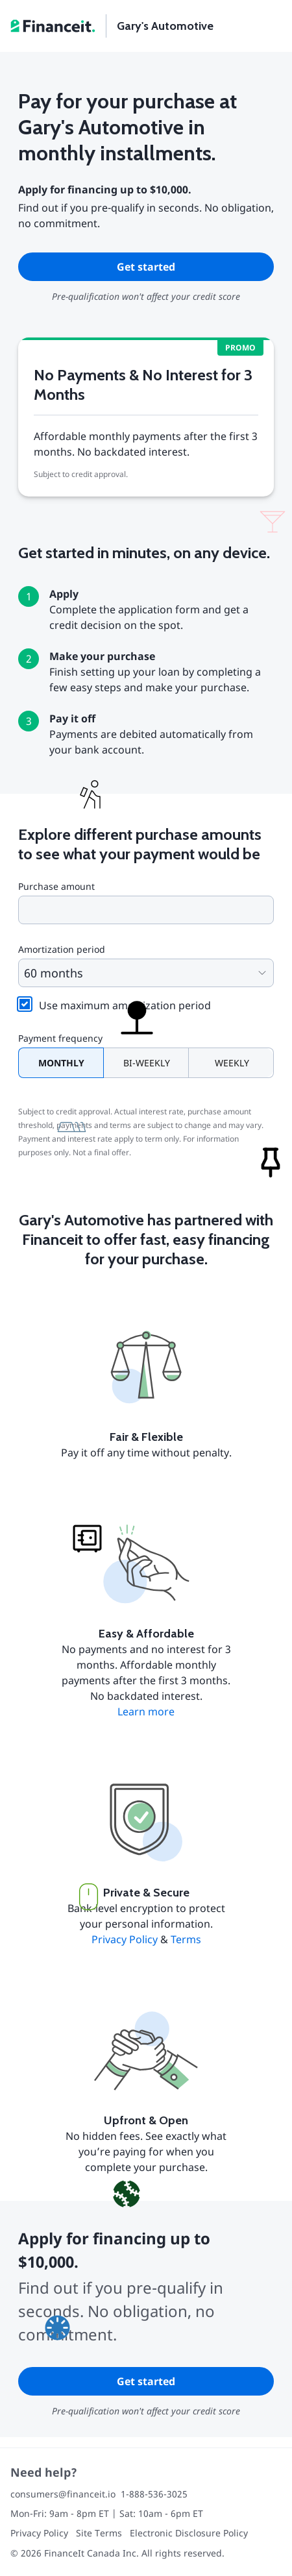  What do you see at coordinates (87, 1539) in the screenshot?
I see `access fiscal host settings` at bounding box center [87, 1539].